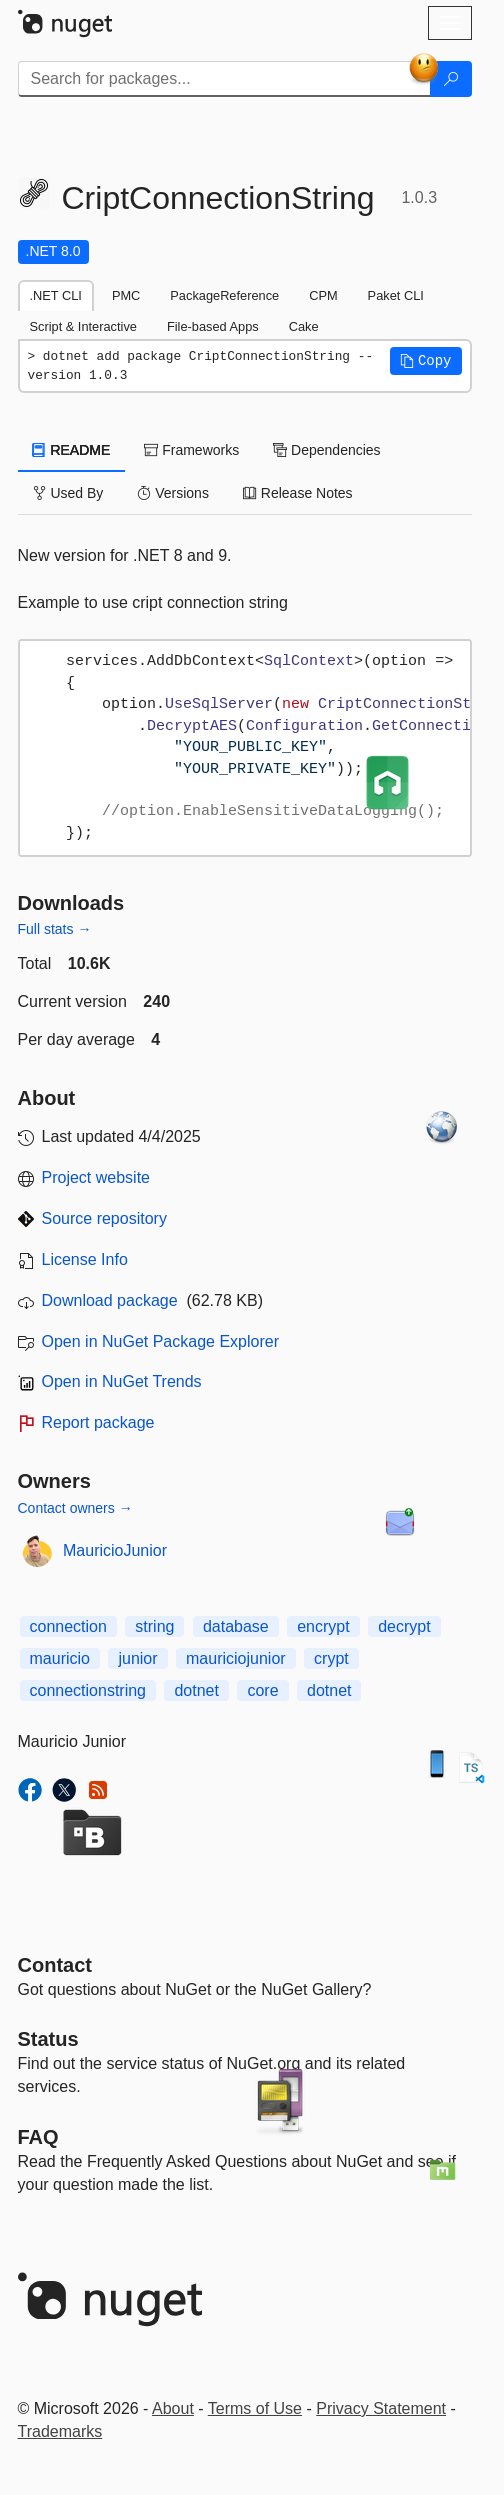 The height and width of the screenshot is (2495, 504). I want to click on indicates uncertainty or hesitation about an action, so click(424, 69).